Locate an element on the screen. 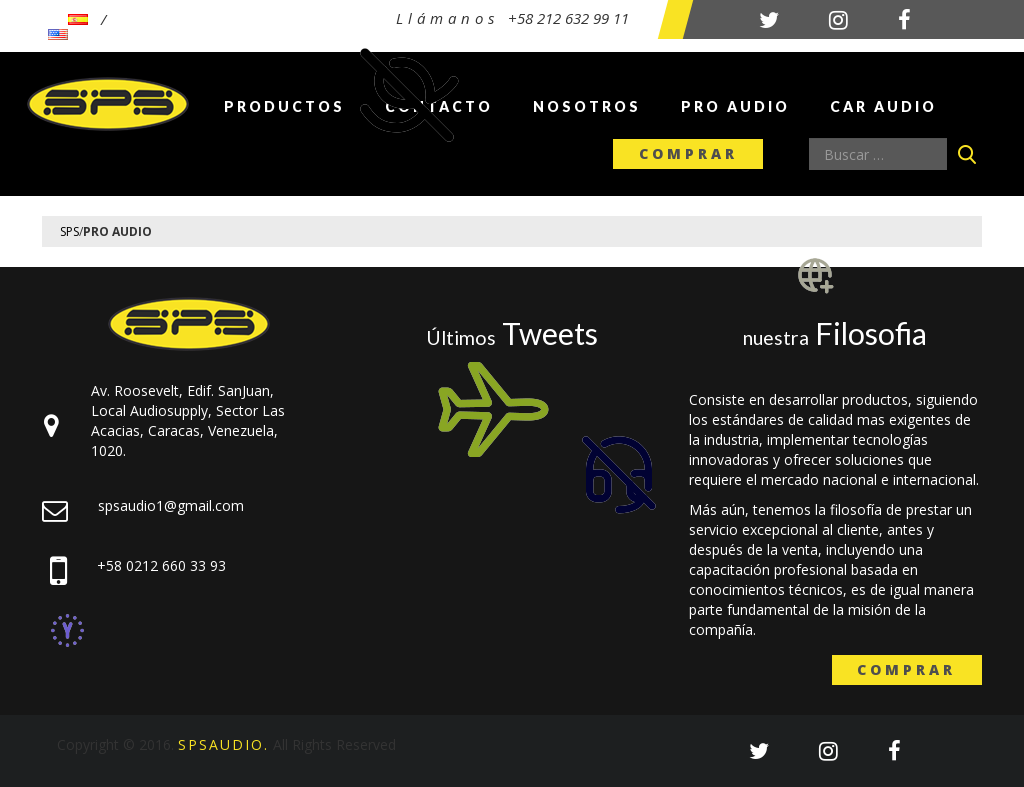 This screenshot has width=1024, height=787. mute or disable headset audio is located at coordinates (619, 473).